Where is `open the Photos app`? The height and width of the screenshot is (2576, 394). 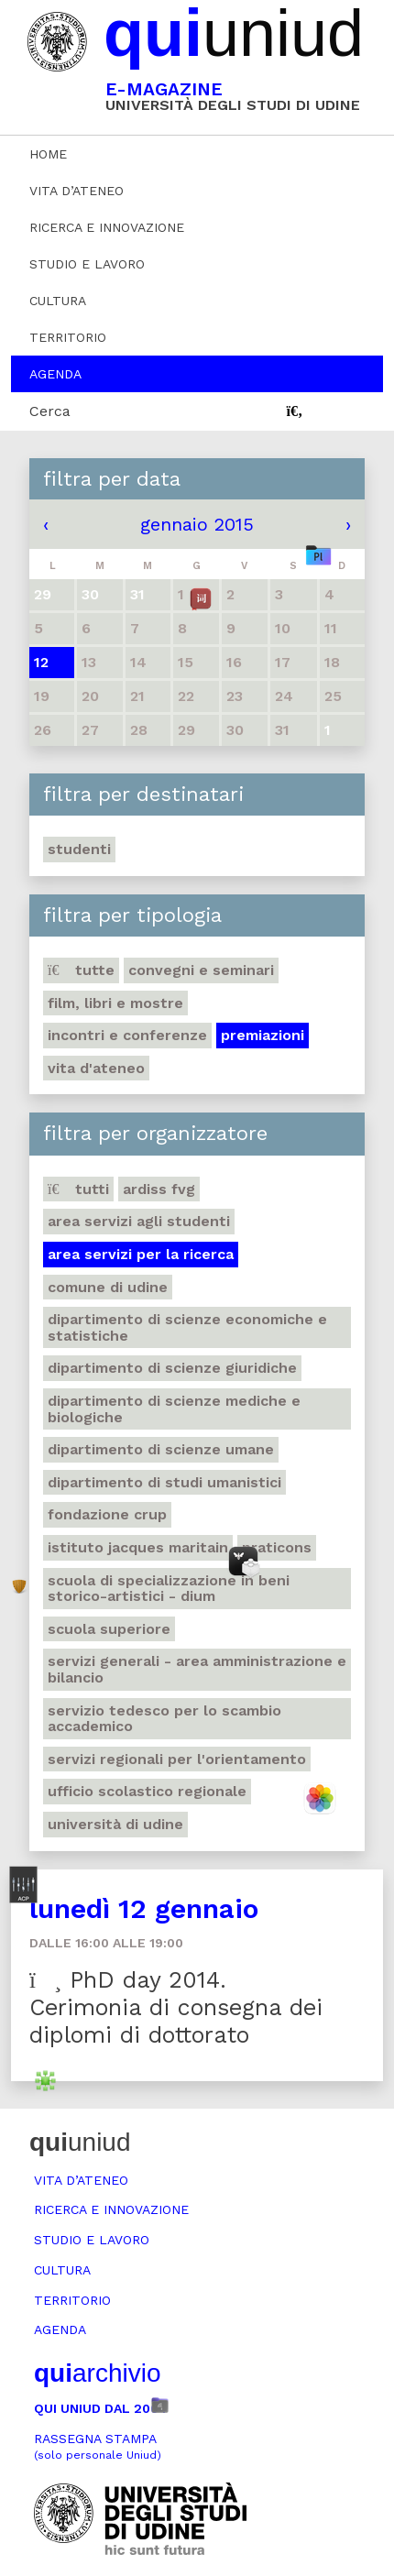 open the Photos app is located at coordinates (320, 1798).